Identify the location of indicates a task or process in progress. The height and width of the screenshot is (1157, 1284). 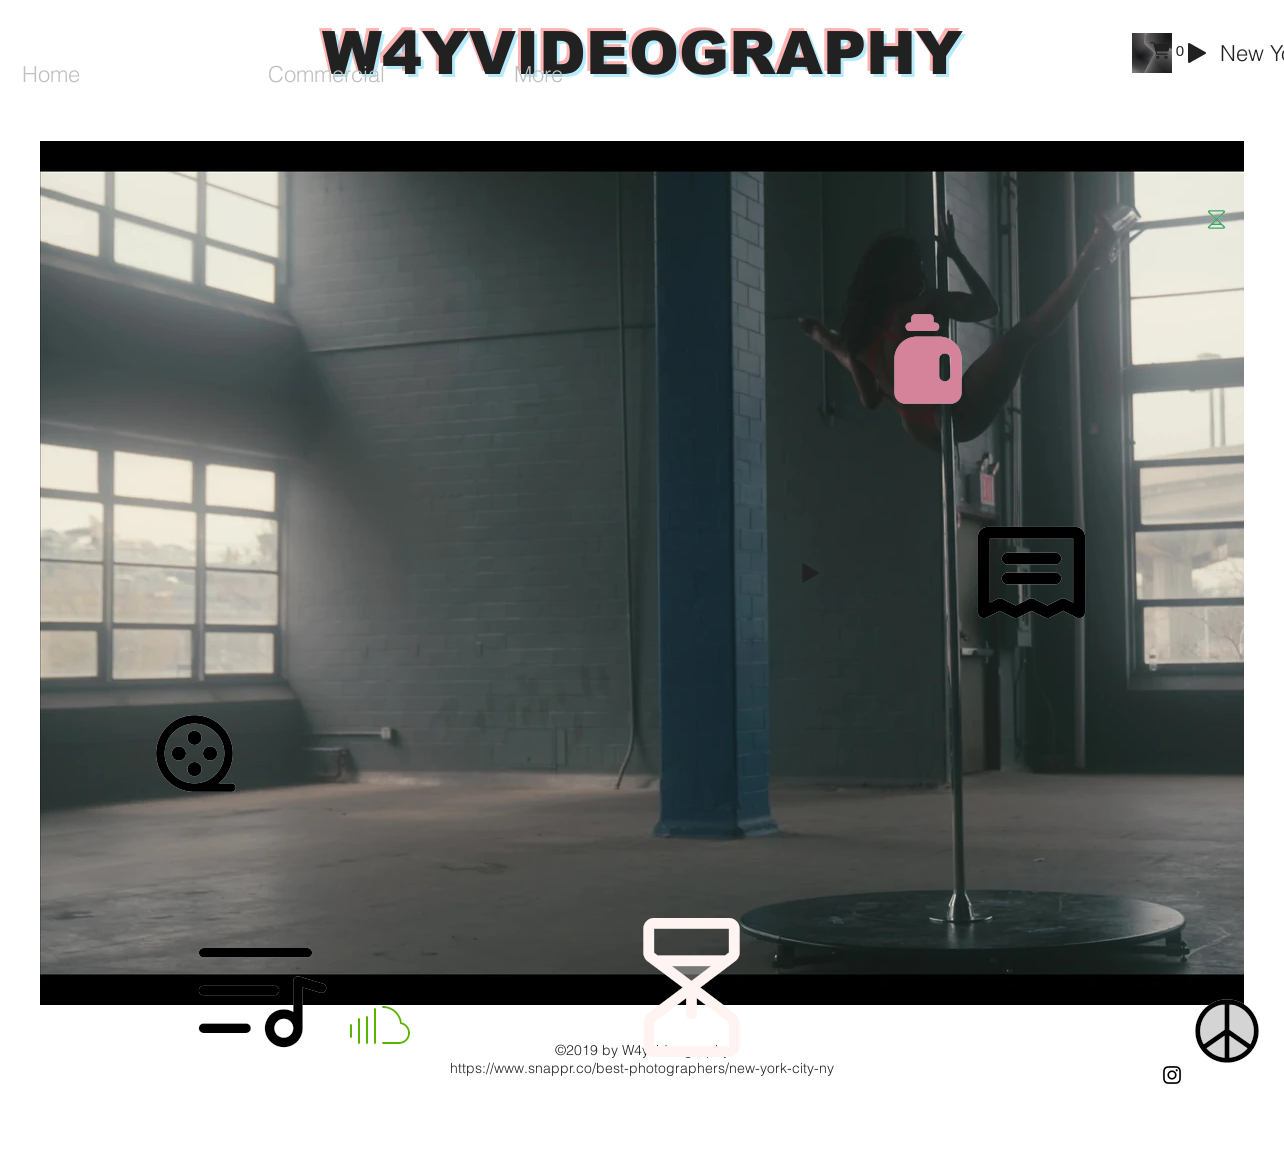
(691, 987).